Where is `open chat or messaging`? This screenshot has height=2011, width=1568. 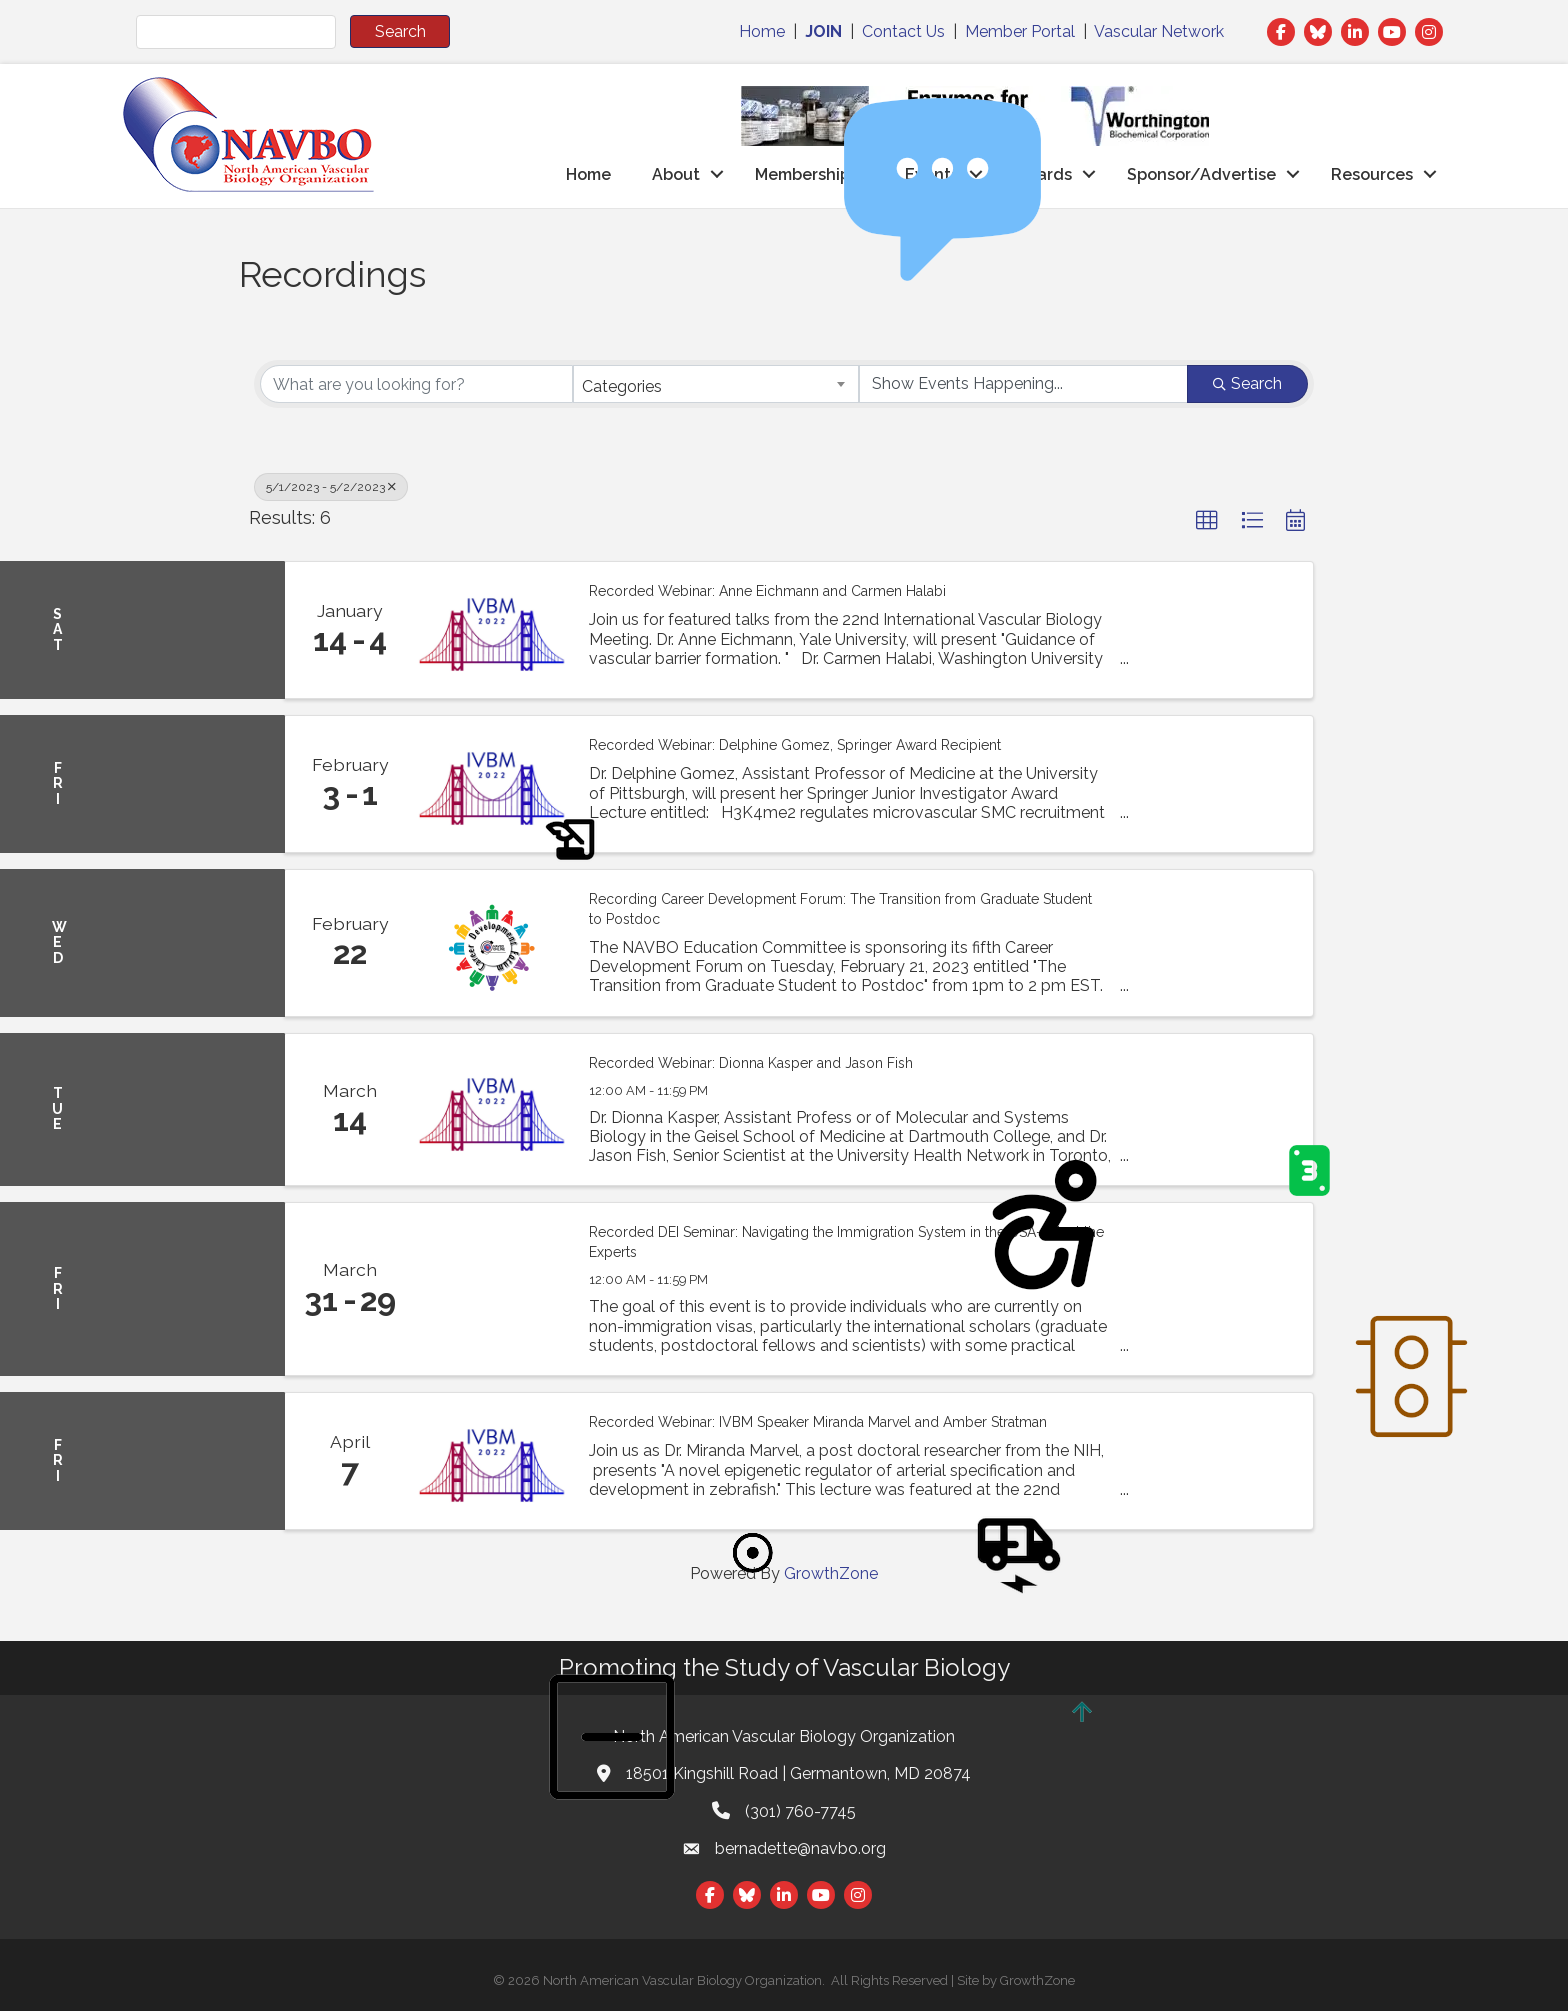 open chat or messaging is located at coordinates (942, 189).